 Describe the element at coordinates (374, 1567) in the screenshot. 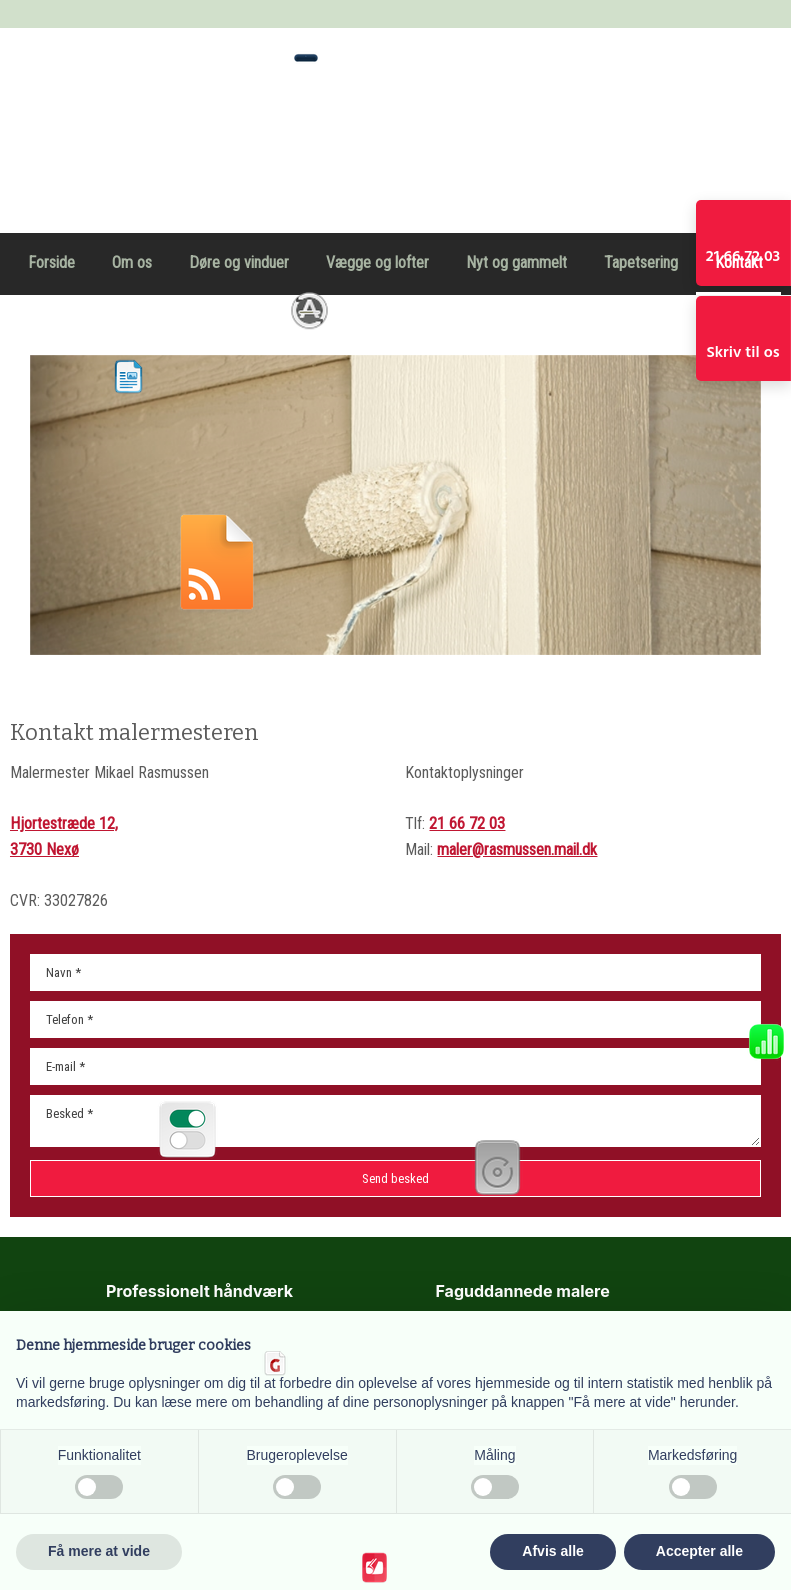

I see `an eps vector file` at that location.